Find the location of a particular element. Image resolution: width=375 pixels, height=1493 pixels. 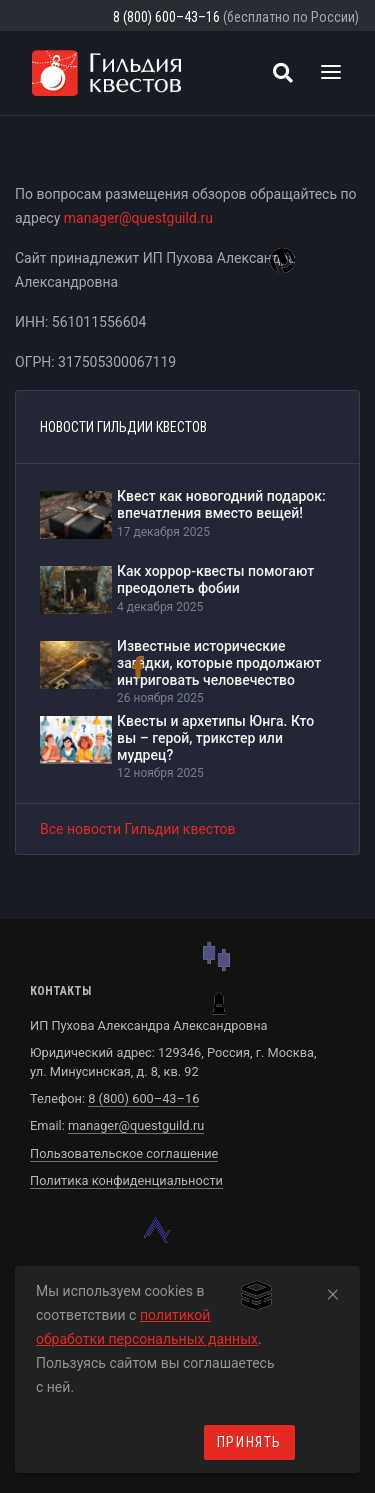

open Facebook app is located at coordinates (138, 667).